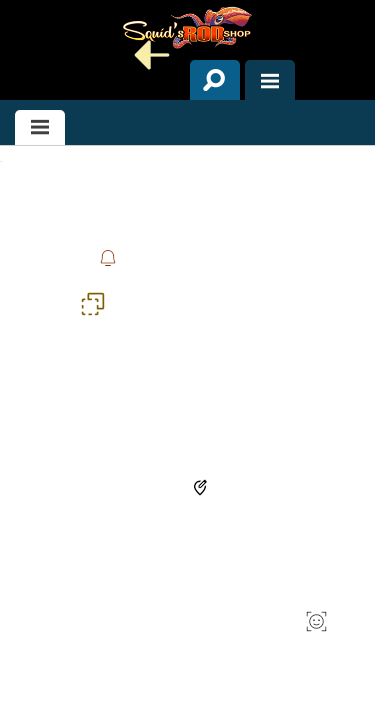  I want to click on scan face to unlock or authenticate, so click(316, 621).